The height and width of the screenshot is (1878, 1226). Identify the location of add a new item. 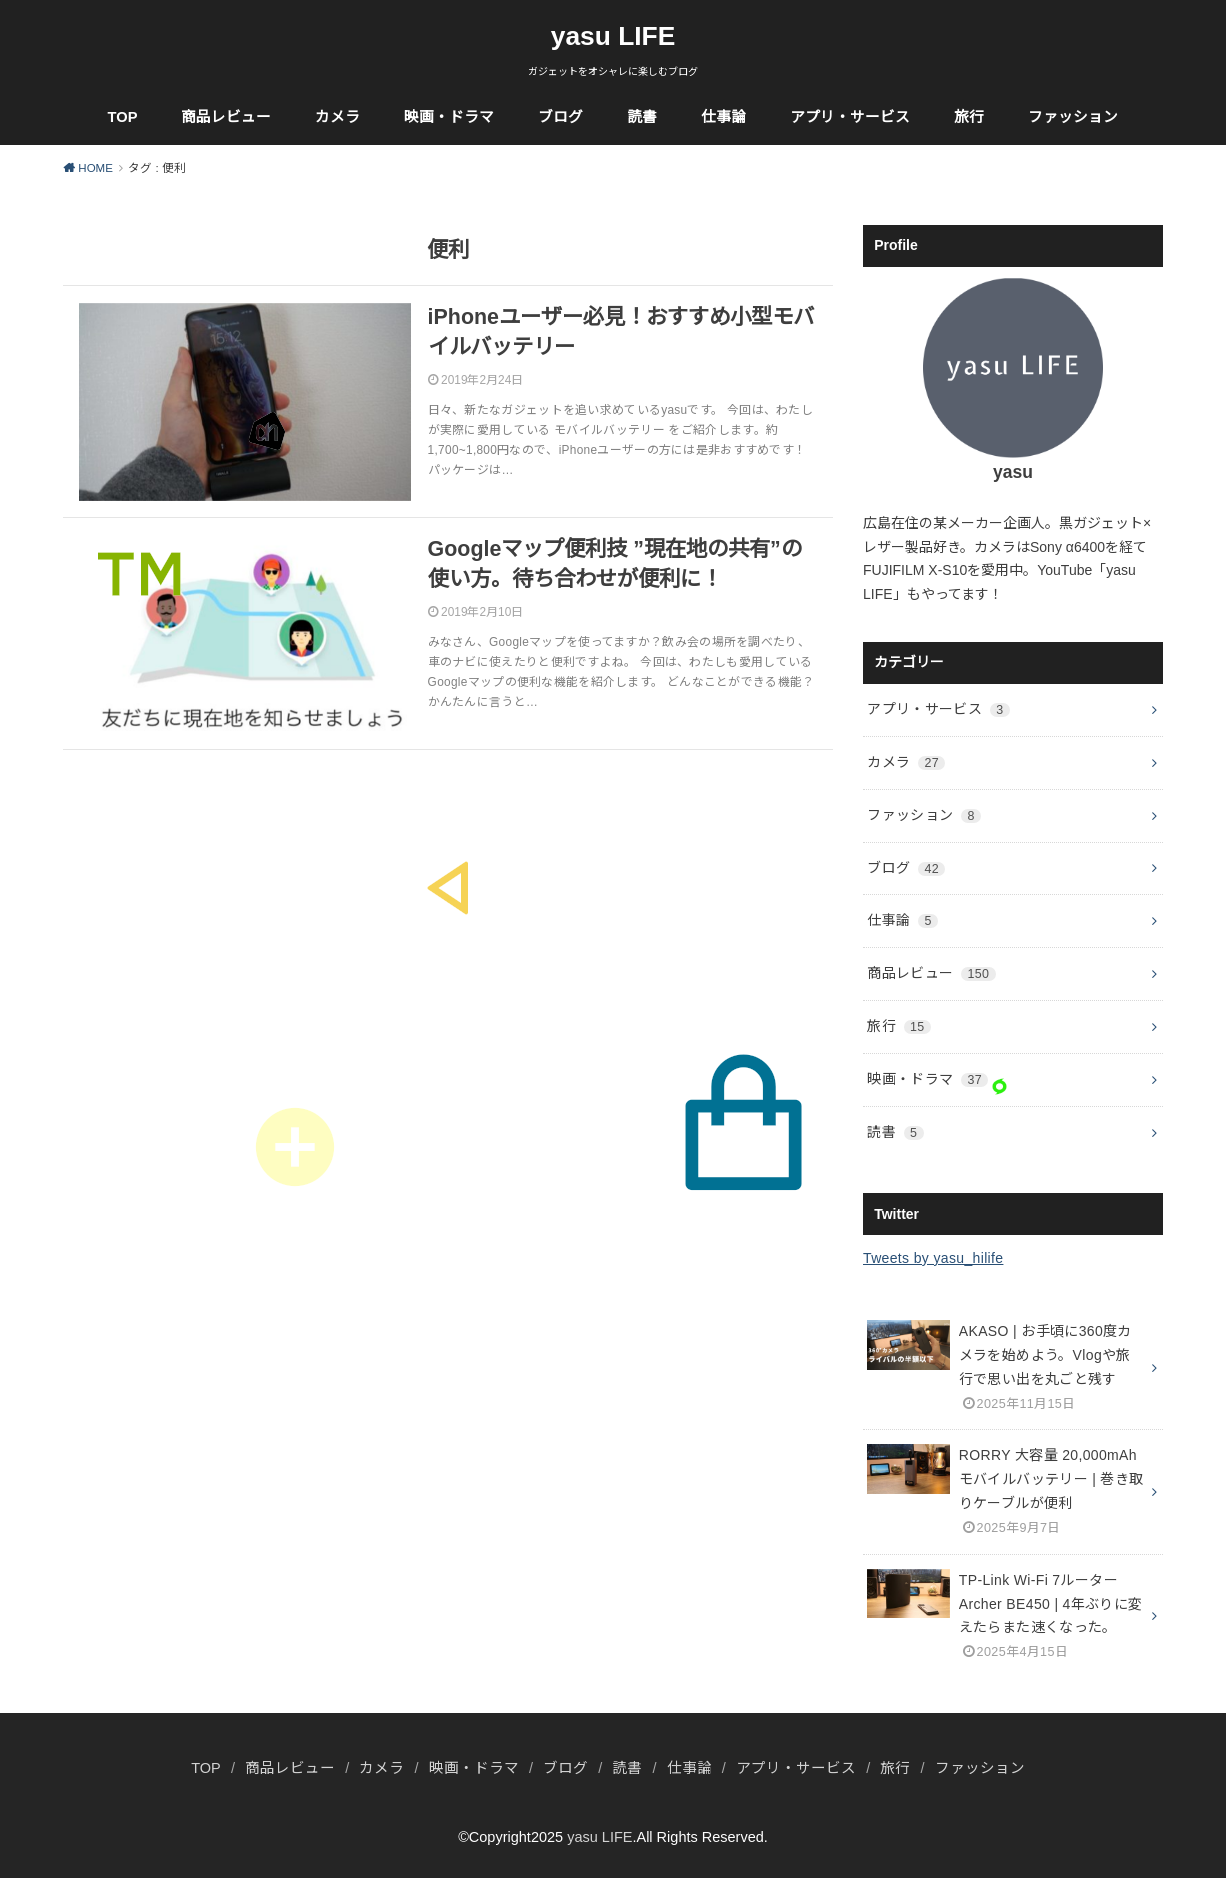
(295, 1147).